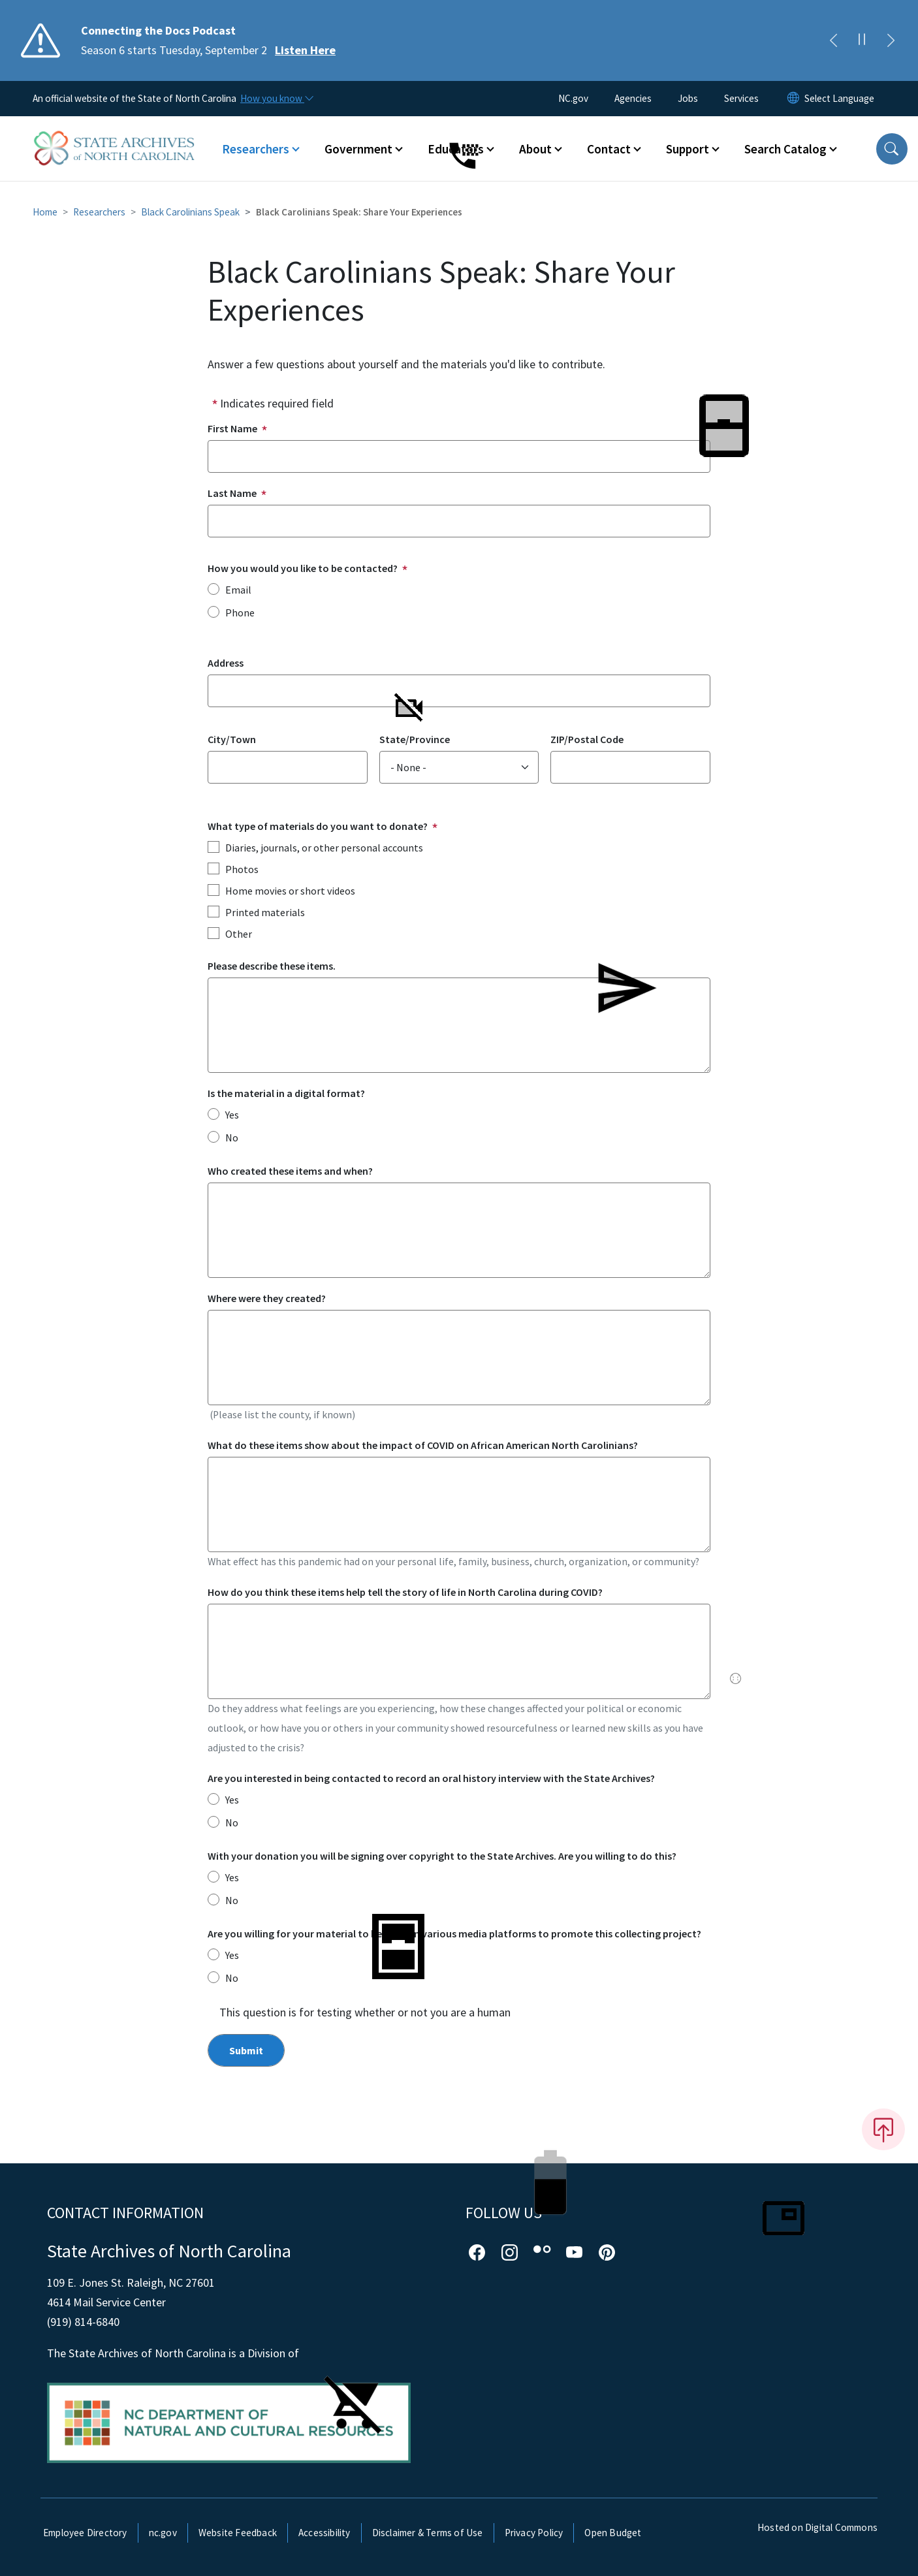 This screenshot has width=918, height=2576. I want to click on view window sensor status, so click(724, 426).